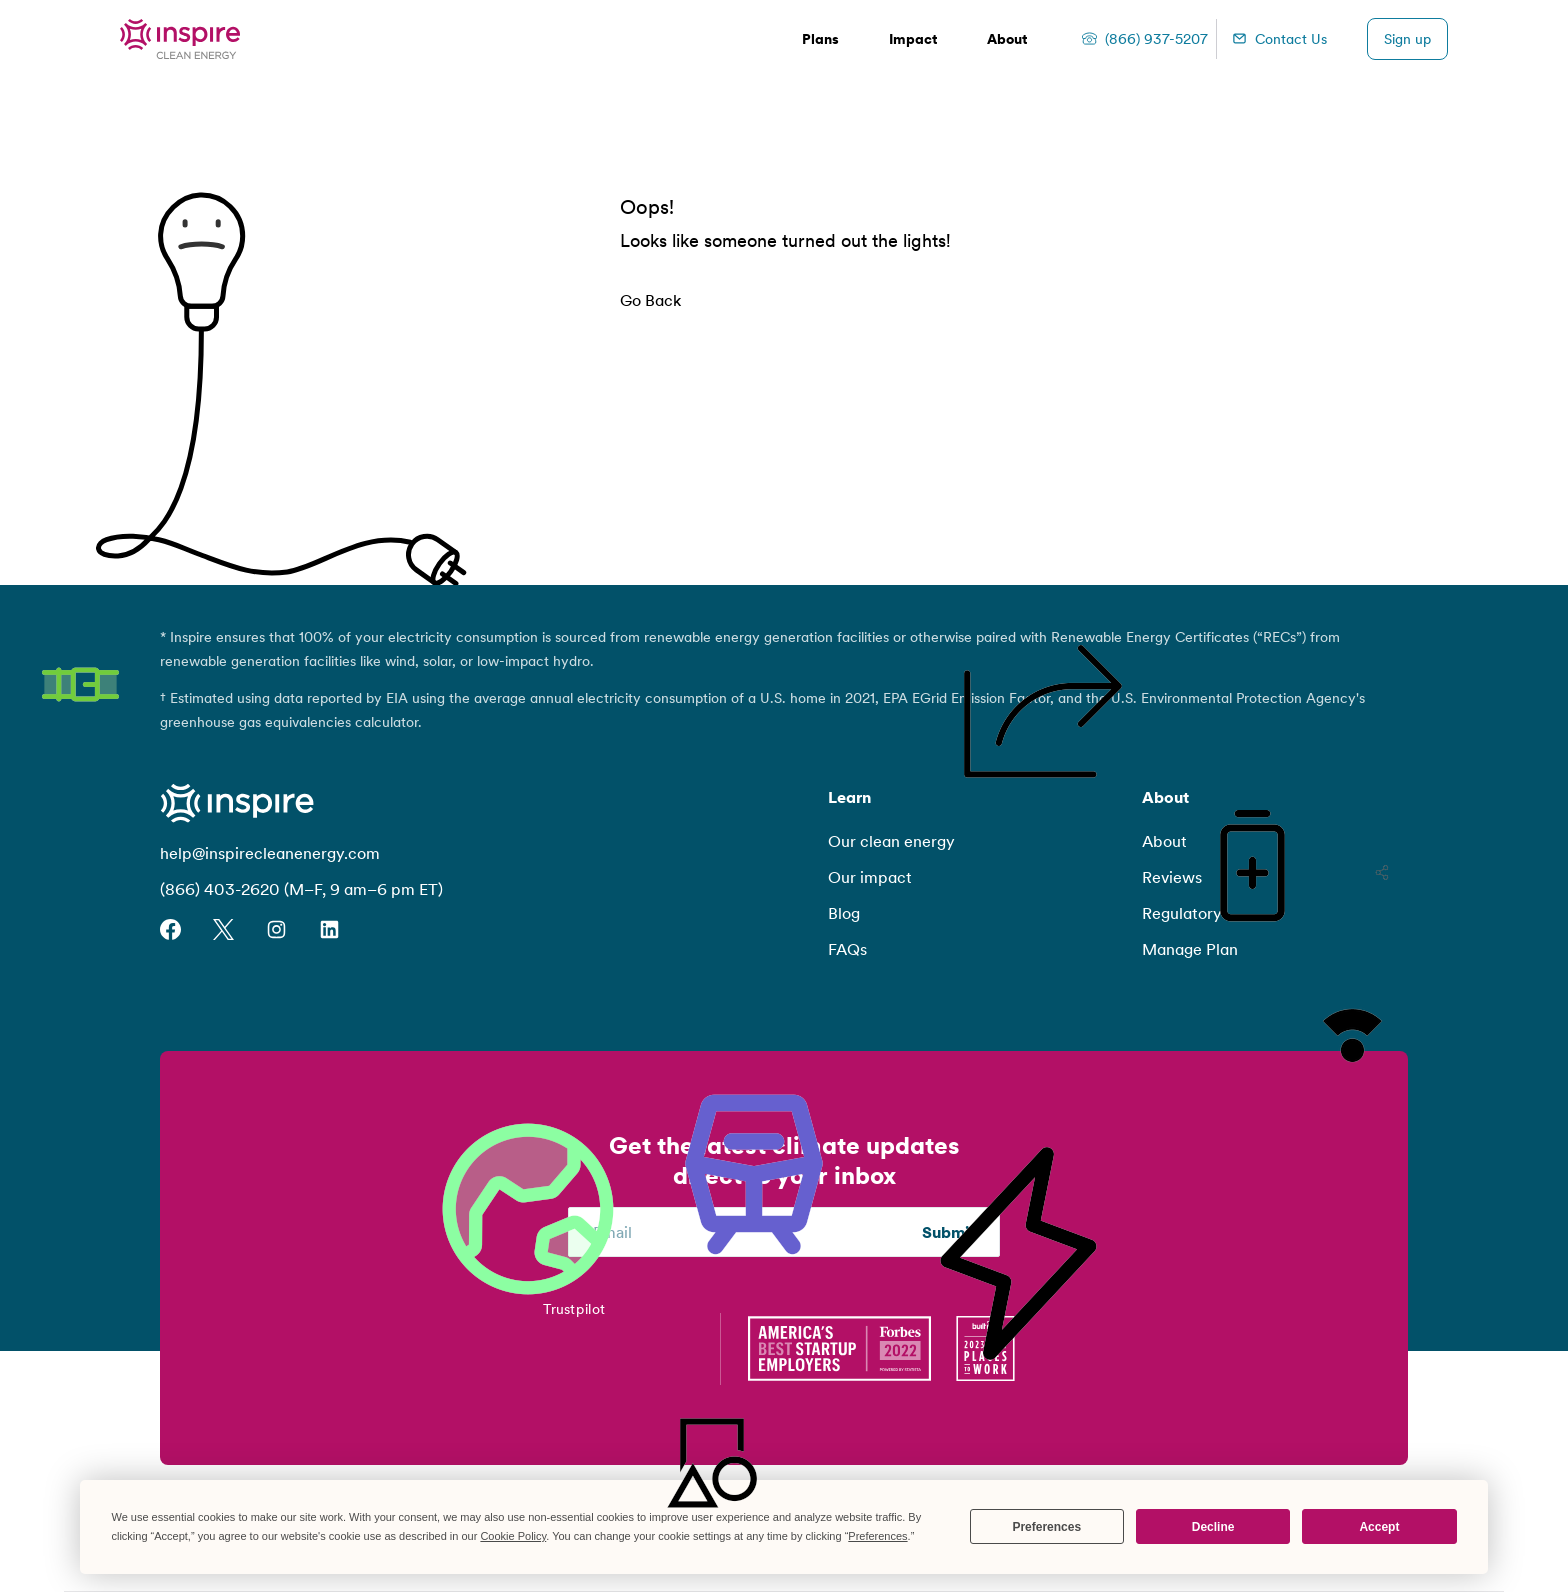 Image resolution: width=1568 pixels, height=1592 pixels. I want to click on share content with others, so click(1043, 705).